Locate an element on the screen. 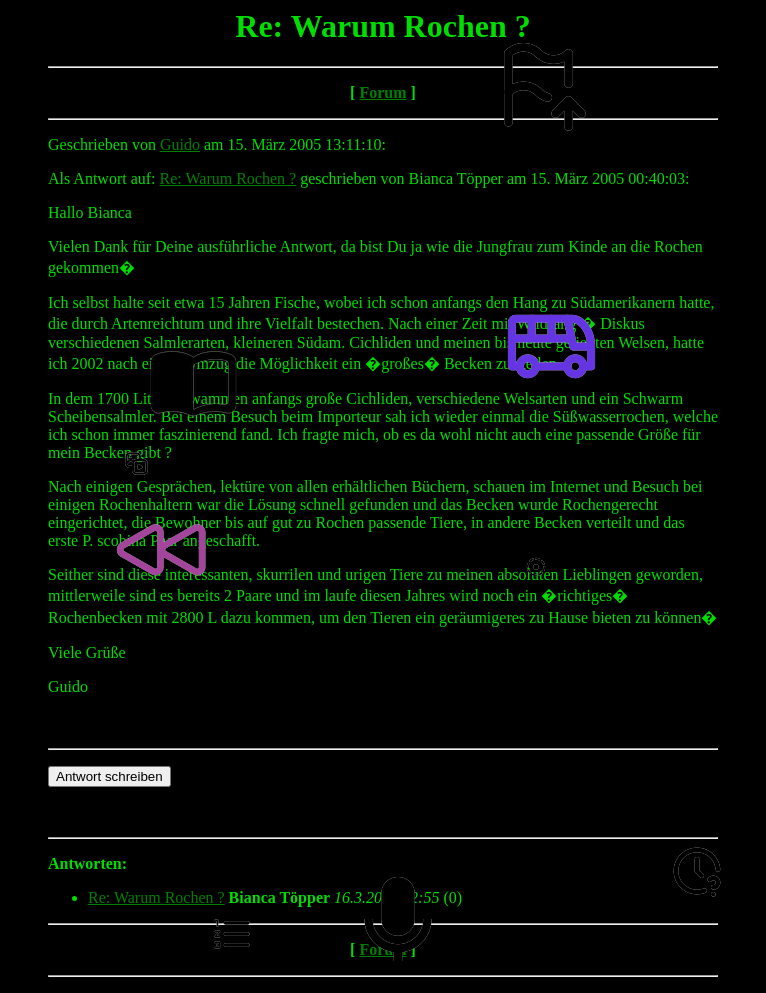  view public transit options is located at coordinates (551, 346).